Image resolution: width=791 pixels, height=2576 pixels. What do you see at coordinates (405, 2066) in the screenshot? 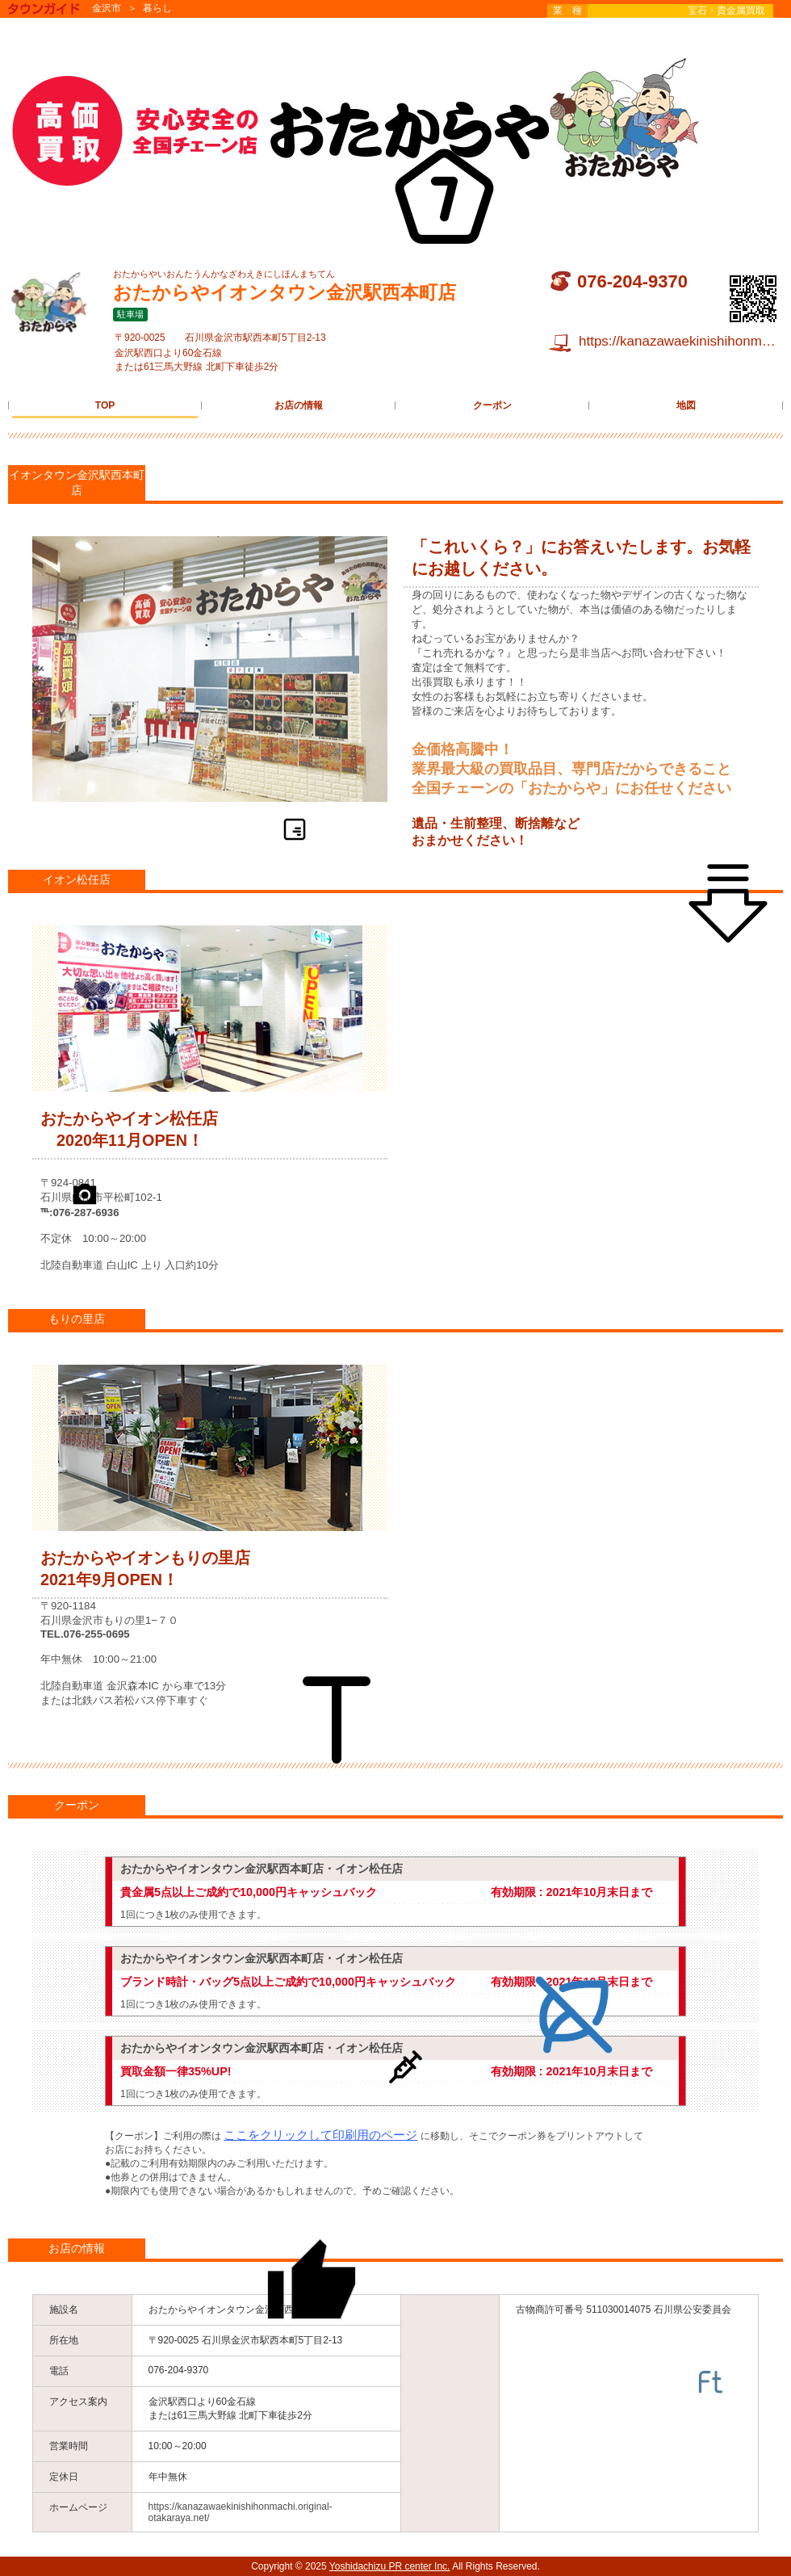
I see `access vaccination records` at bounding box center [405, 2066].